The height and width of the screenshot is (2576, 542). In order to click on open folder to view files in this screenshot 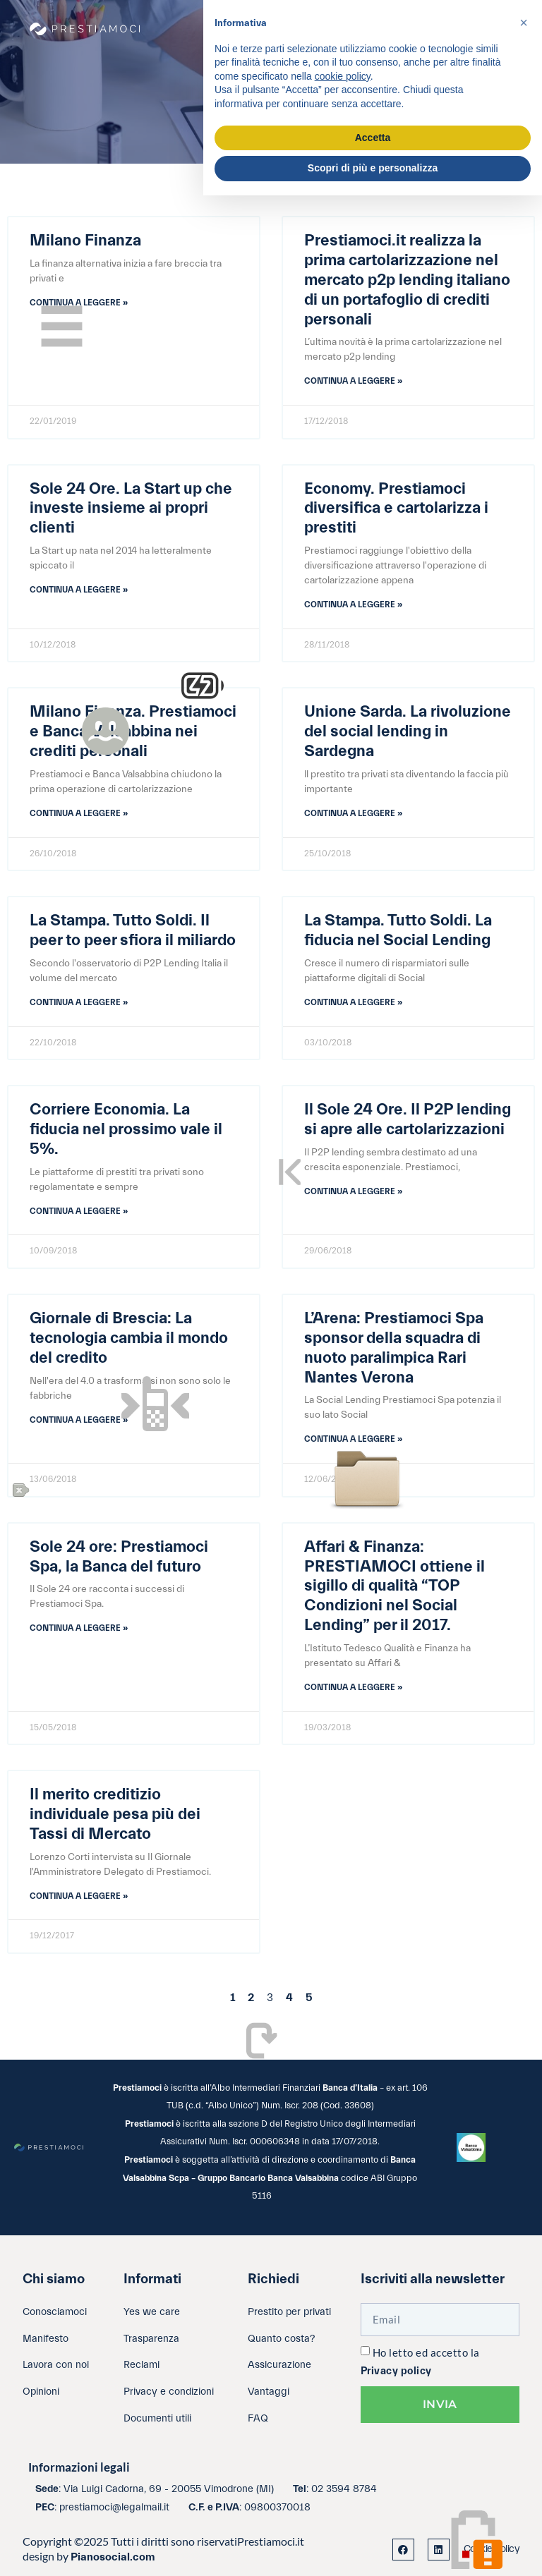, I will do `click(367, 1482)`.